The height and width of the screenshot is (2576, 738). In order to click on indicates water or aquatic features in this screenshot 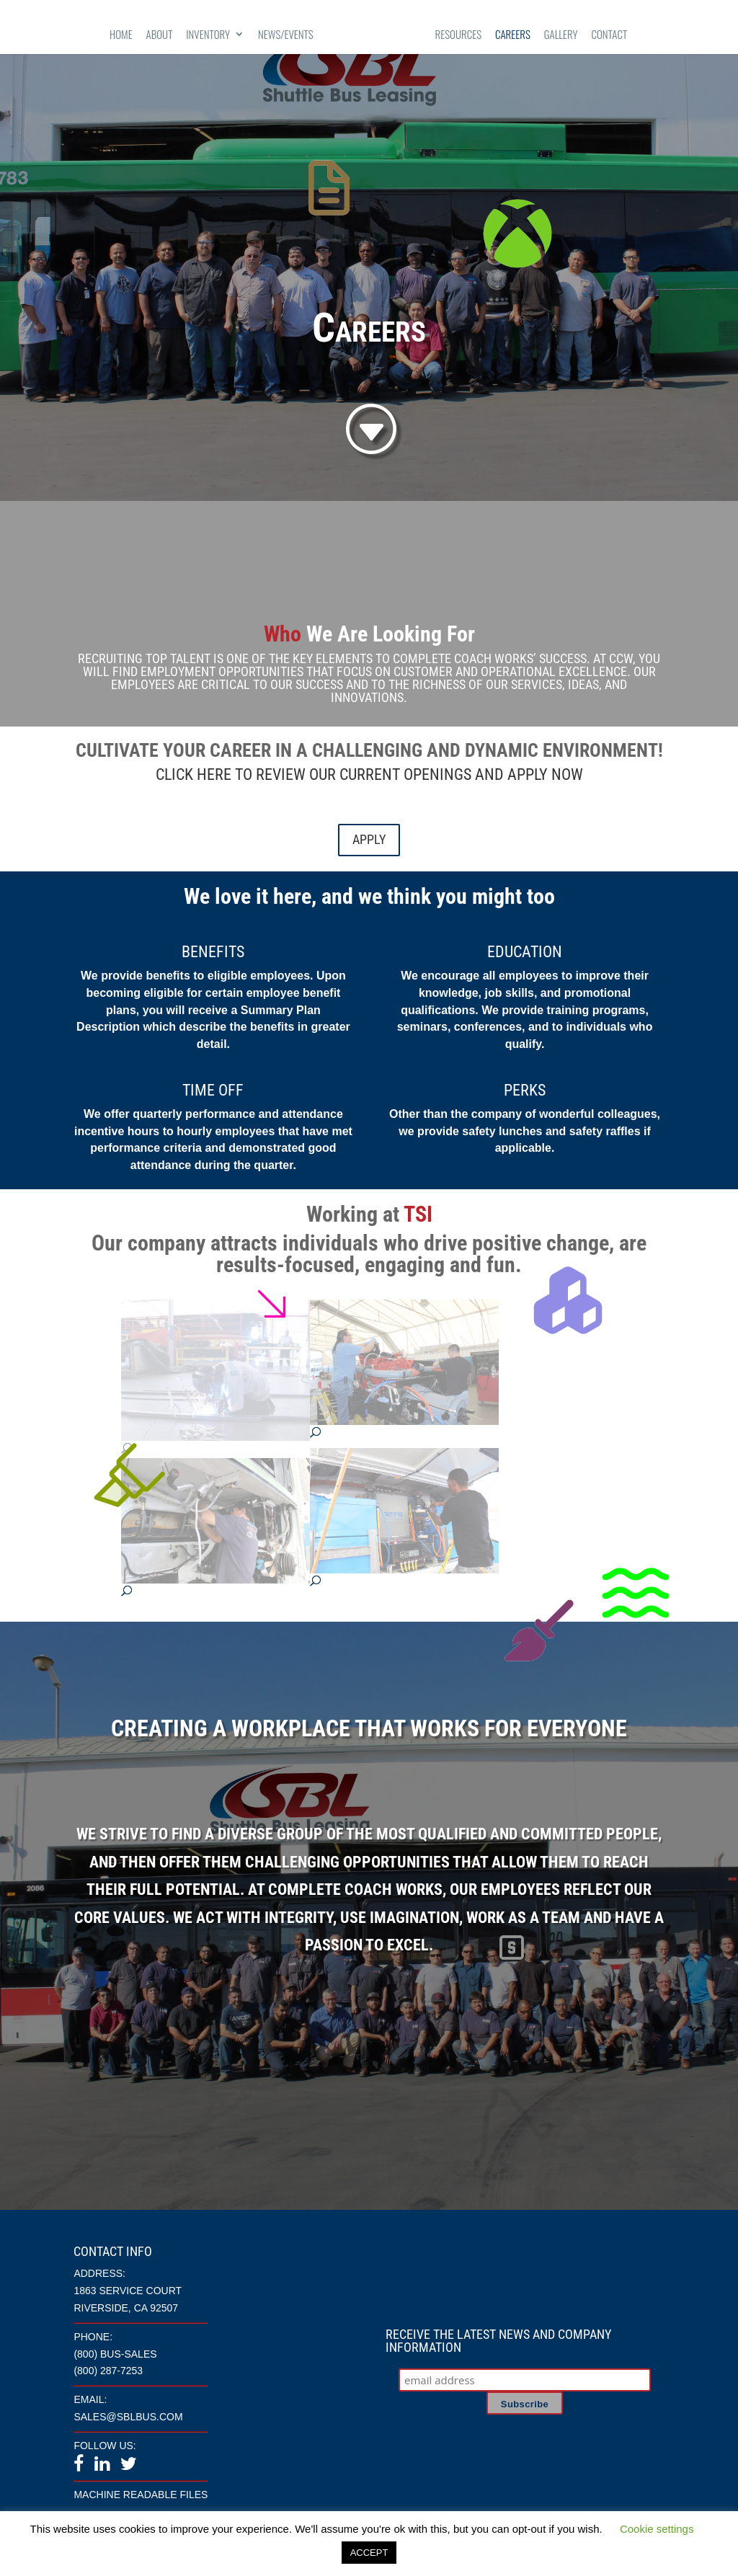, I will do `click(636, 1593)`.